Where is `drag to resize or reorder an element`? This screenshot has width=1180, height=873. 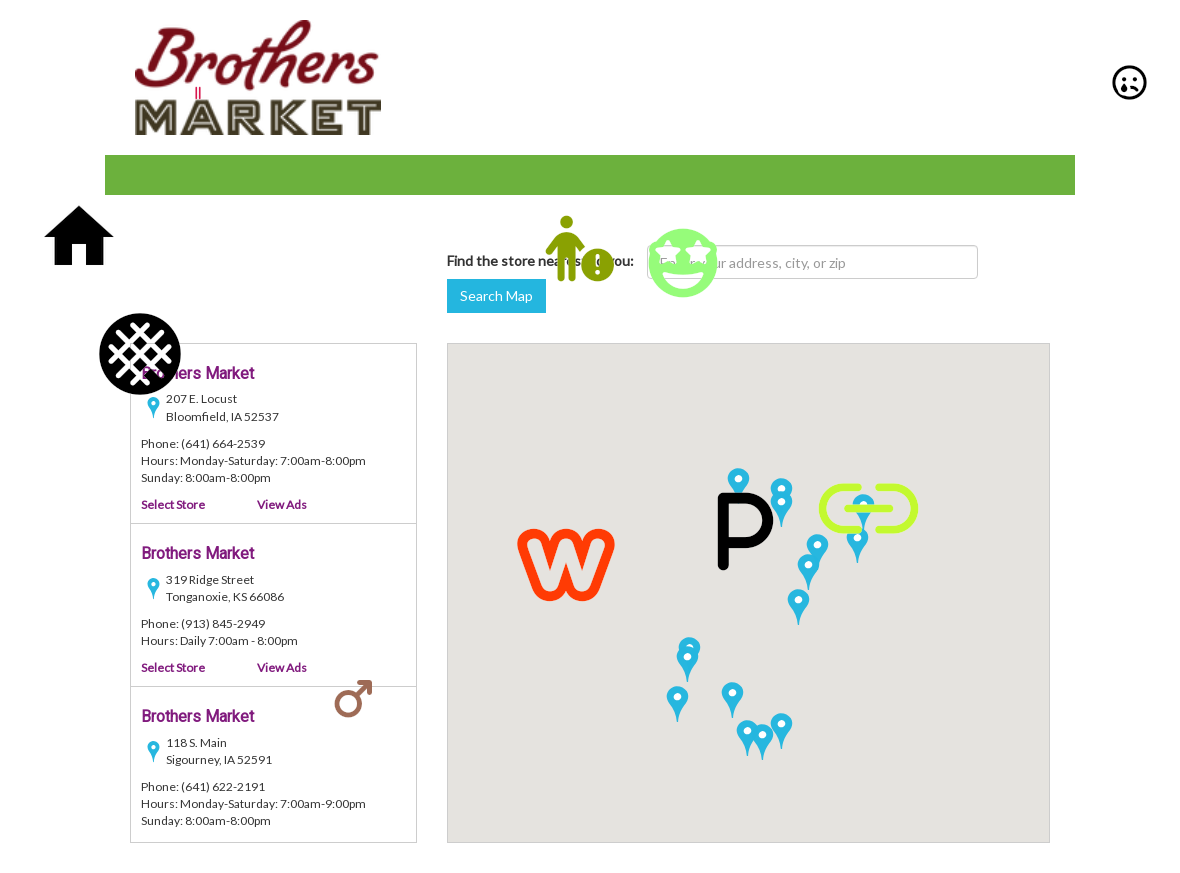
drag to resize or reorder an element is located at coordinates (198, 93).